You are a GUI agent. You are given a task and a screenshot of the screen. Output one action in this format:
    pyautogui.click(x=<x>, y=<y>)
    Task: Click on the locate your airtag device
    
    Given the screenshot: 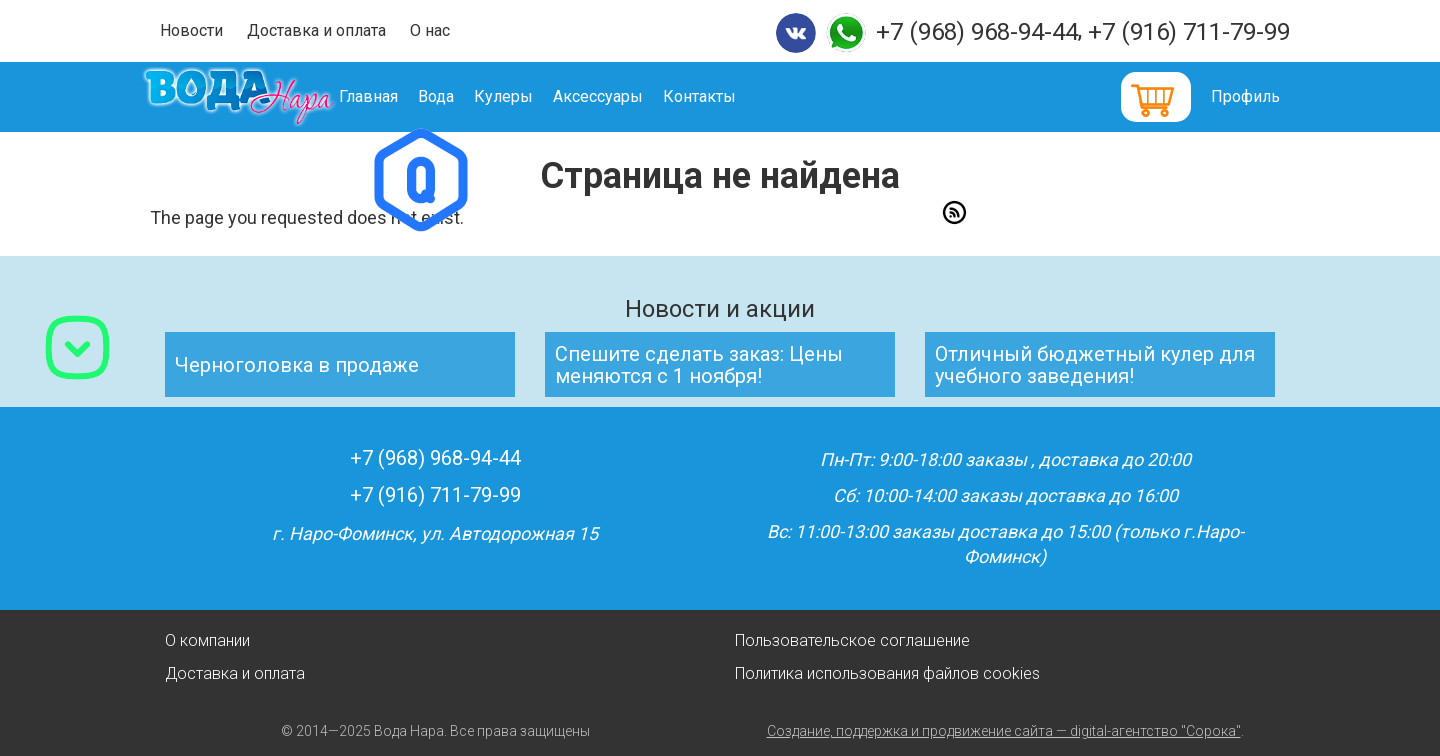 What is the action you would take?
    pyautogui.click(x=954, y=212)
    